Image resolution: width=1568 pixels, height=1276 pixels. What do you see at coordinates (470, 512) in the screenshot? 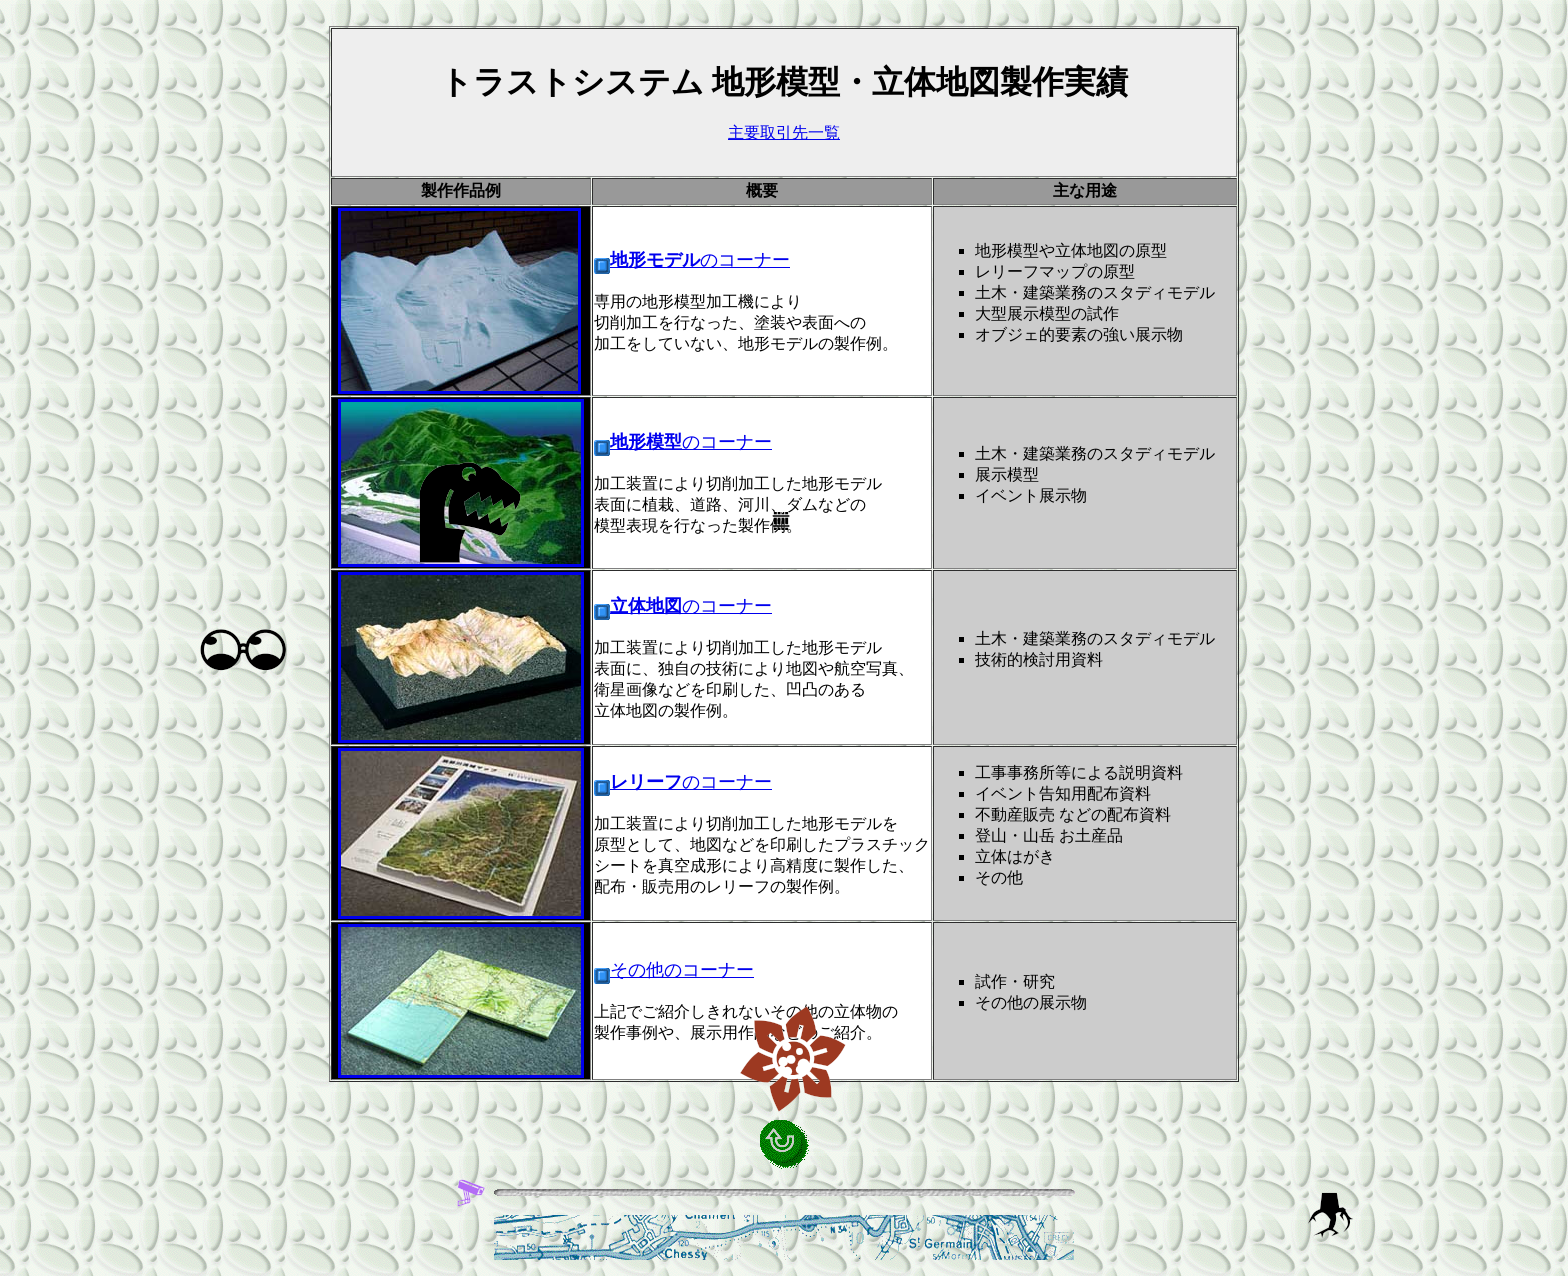
I see `dinosaur or t-rex character selection` at bounding box center [470, 512].